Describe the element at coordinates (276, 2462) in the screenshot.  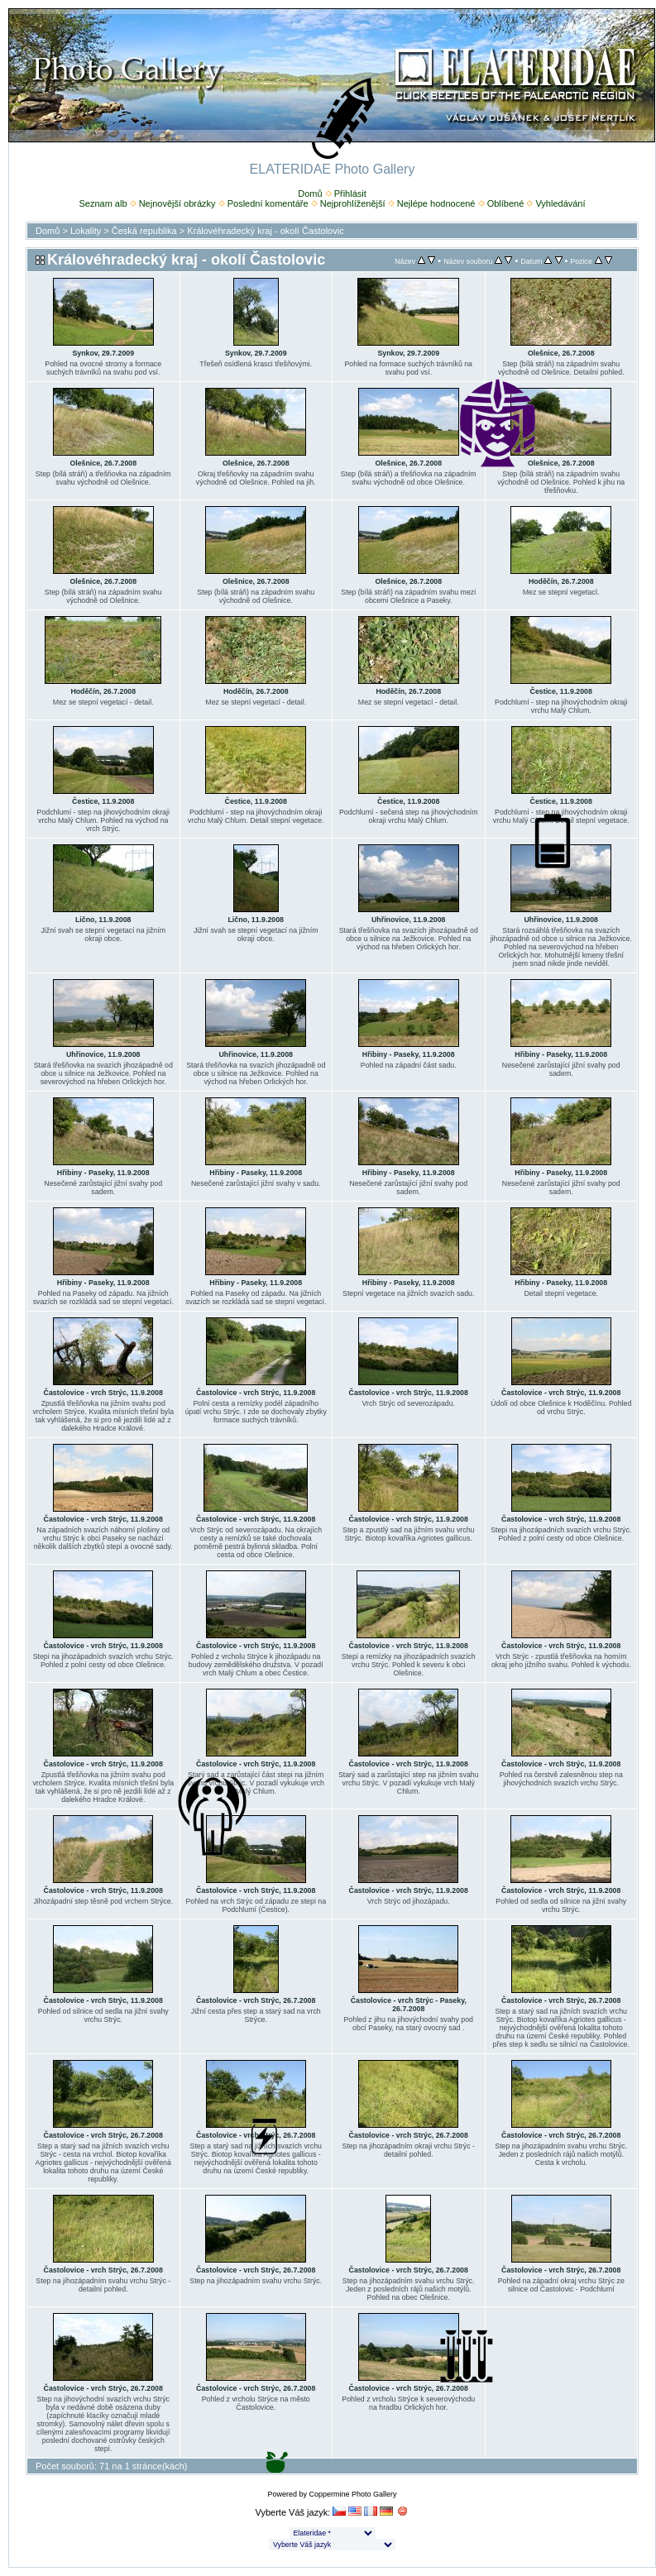
I see `access the potion crafting menu` at that location.